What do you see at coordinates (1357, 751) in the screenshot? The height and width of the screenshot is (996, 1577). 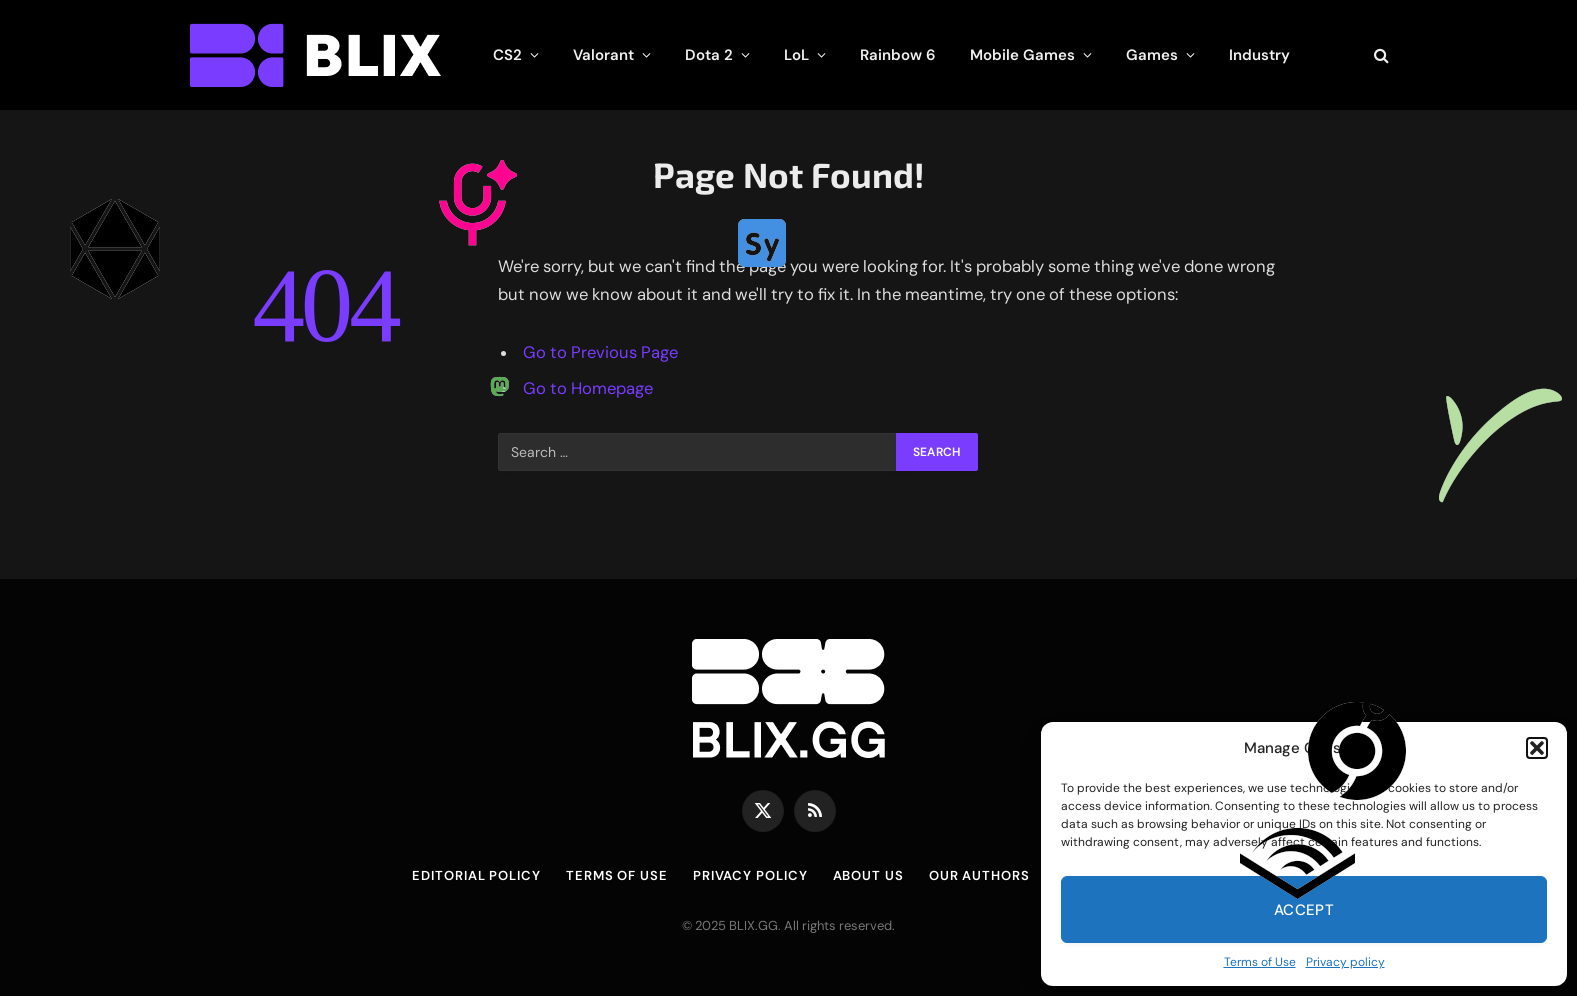 I see `navigate to the Leptos framework homepage` at bounding box center [1357, 751].